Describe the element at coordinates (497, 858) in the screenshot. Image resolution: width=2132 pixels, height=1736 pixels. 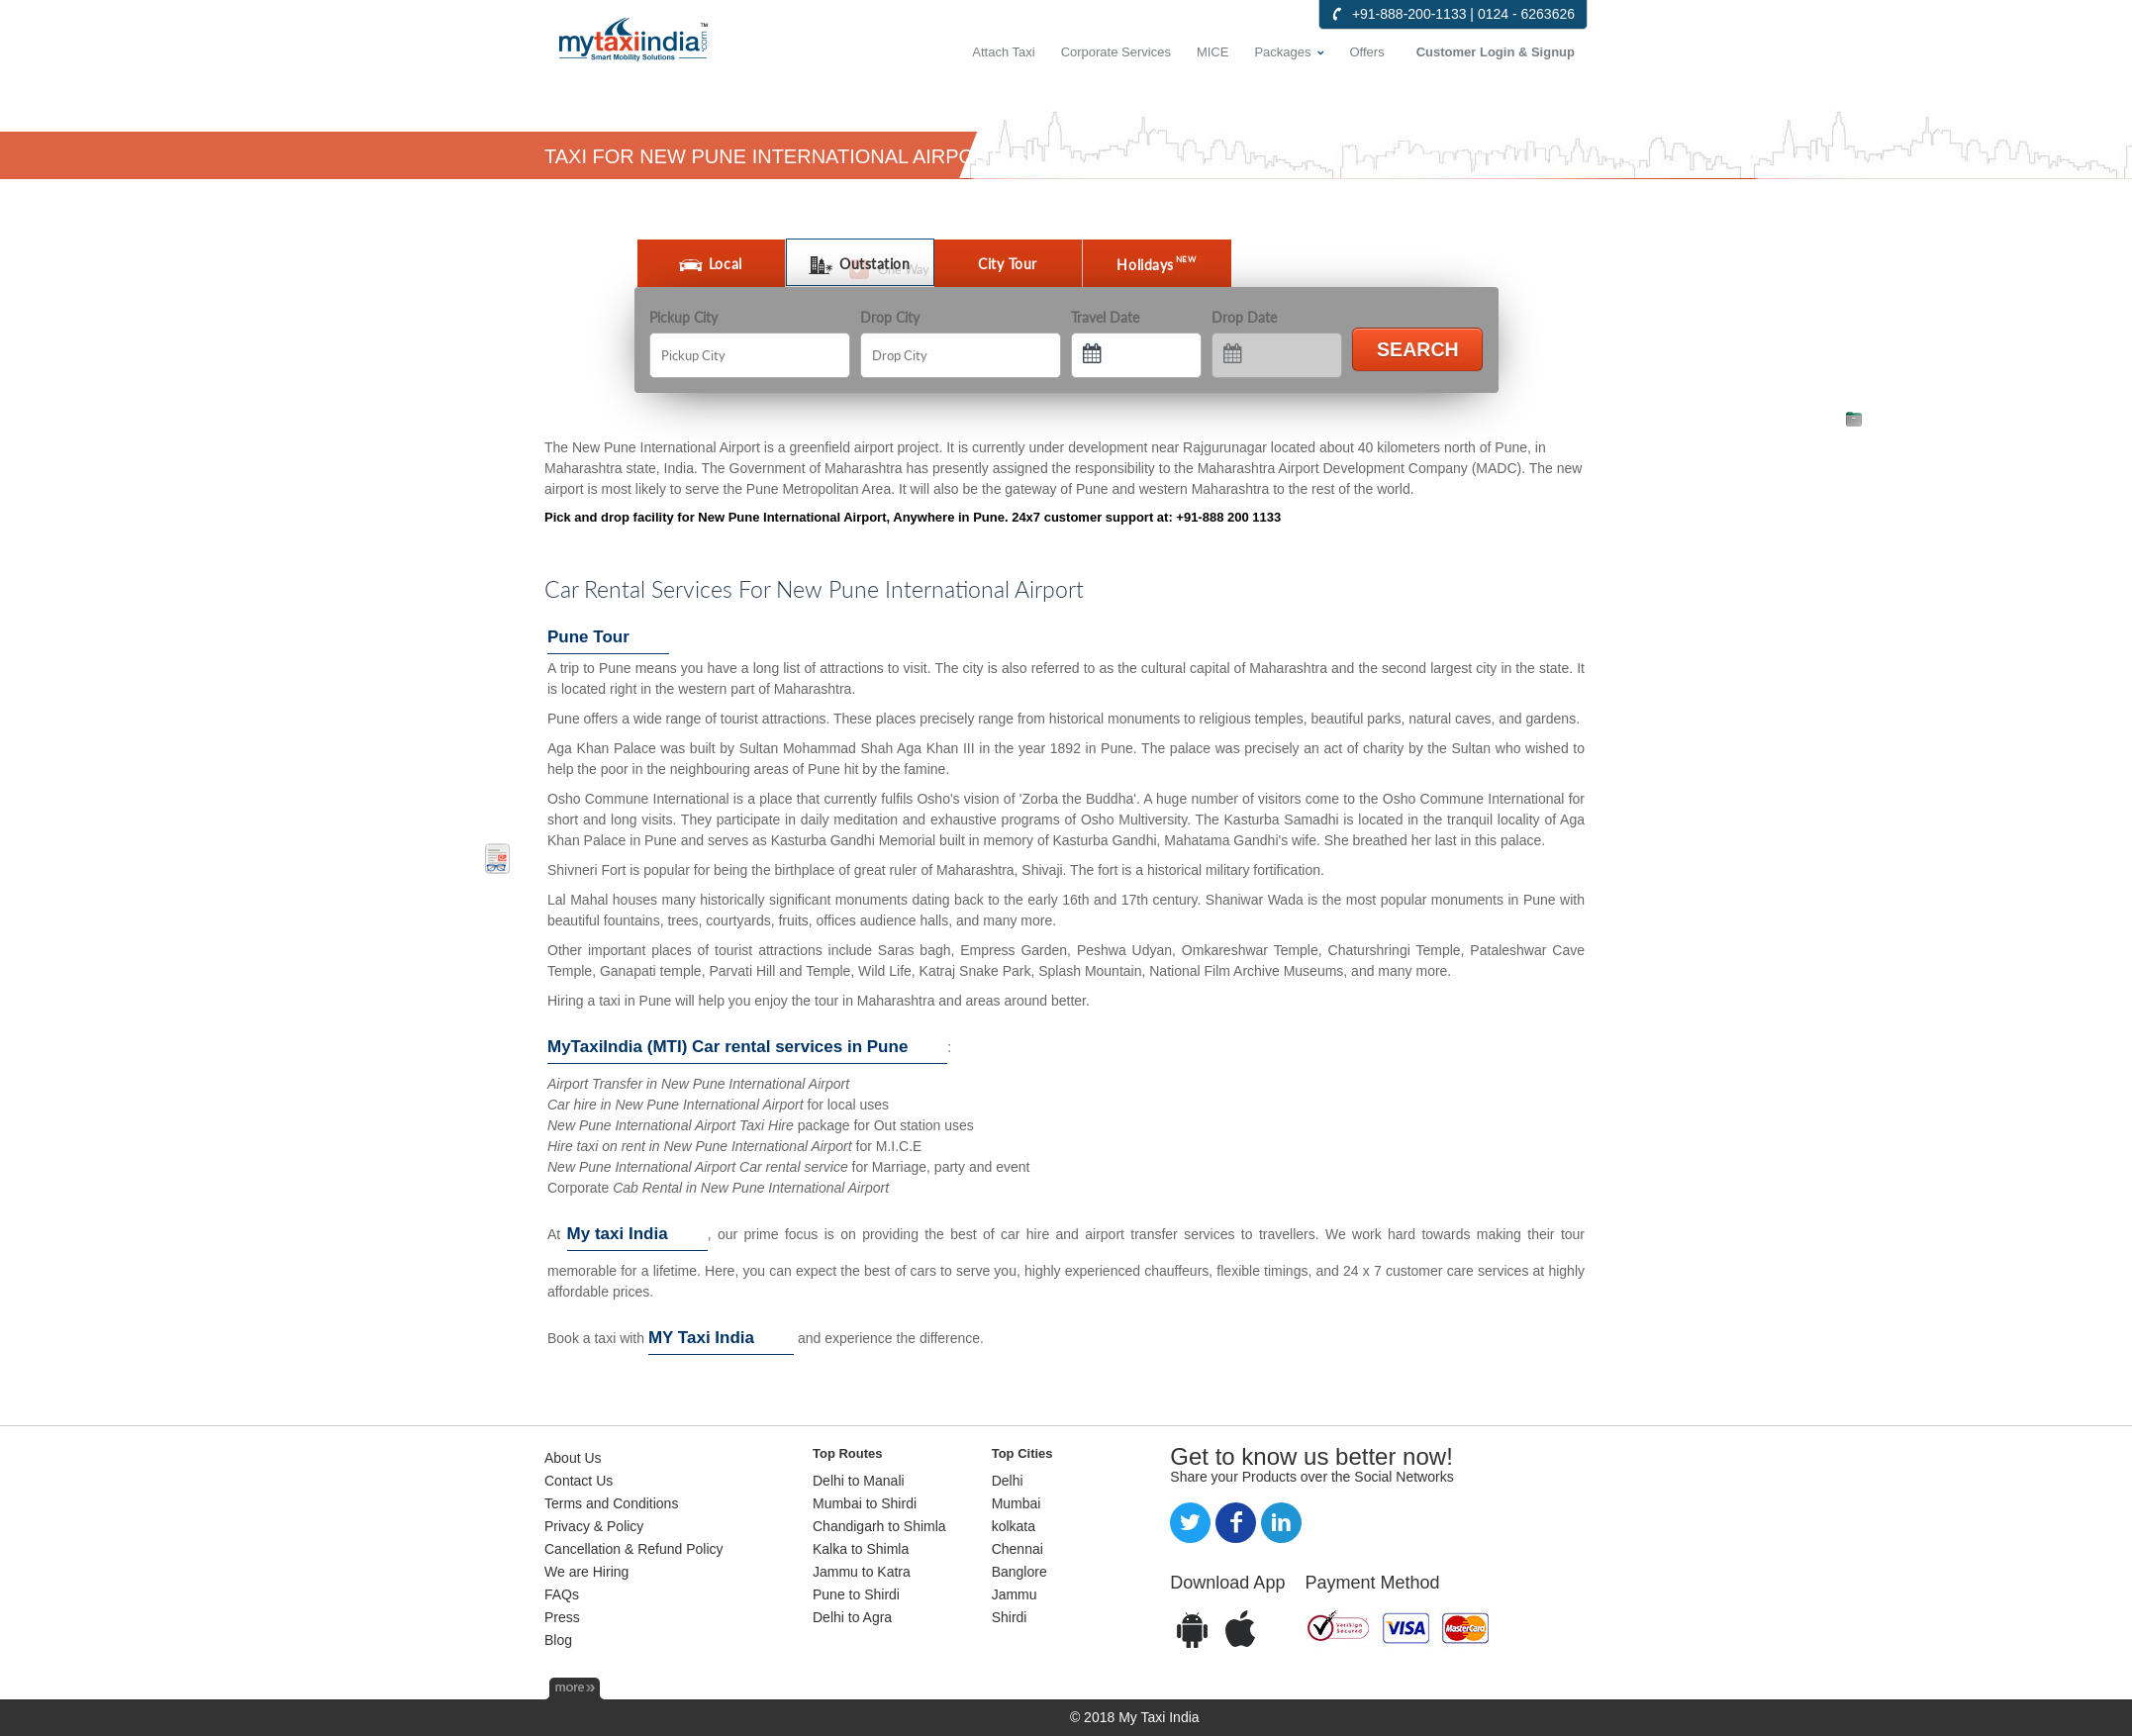
I see `open evince document viewer` at that location.